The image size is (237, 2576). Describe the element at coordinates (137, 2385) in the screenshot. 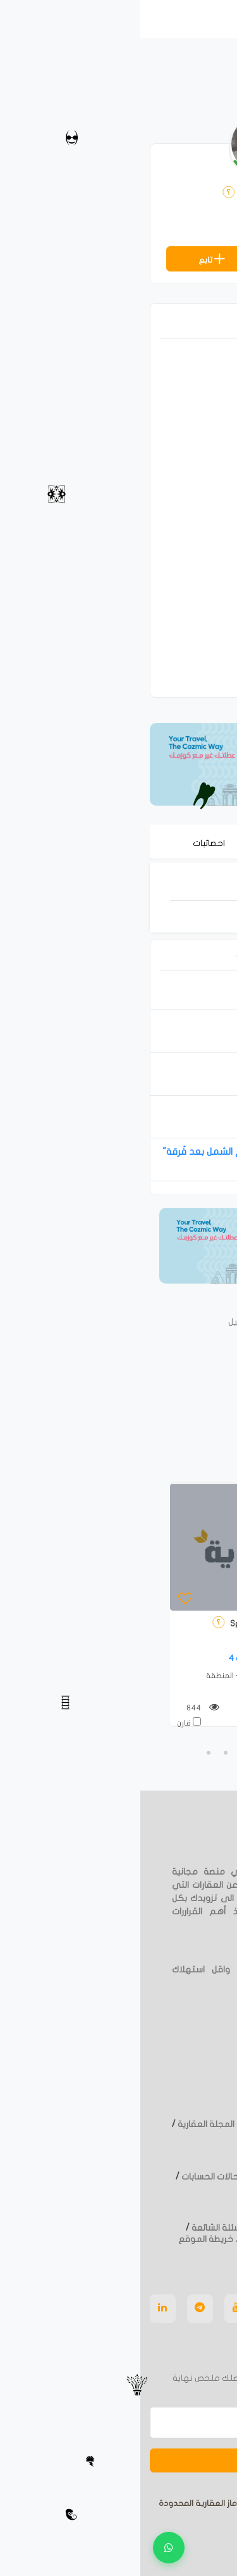

I see `represents farming or agriculture in a game interface` at that location.